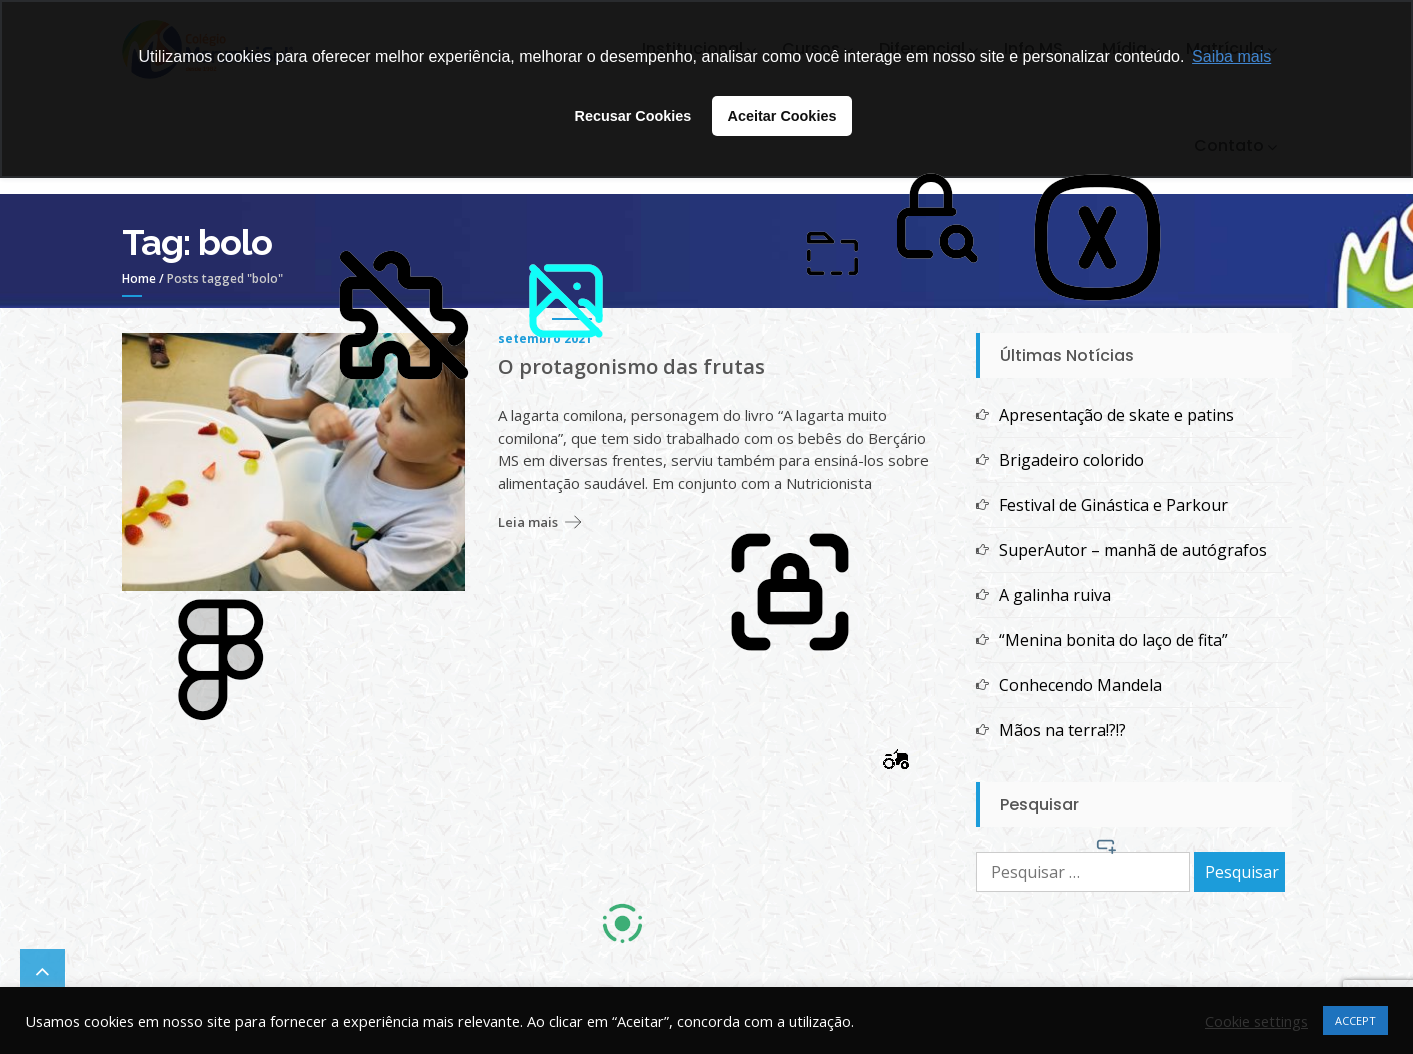  I want to click on access agricultural or farming features, so click(896, 760).